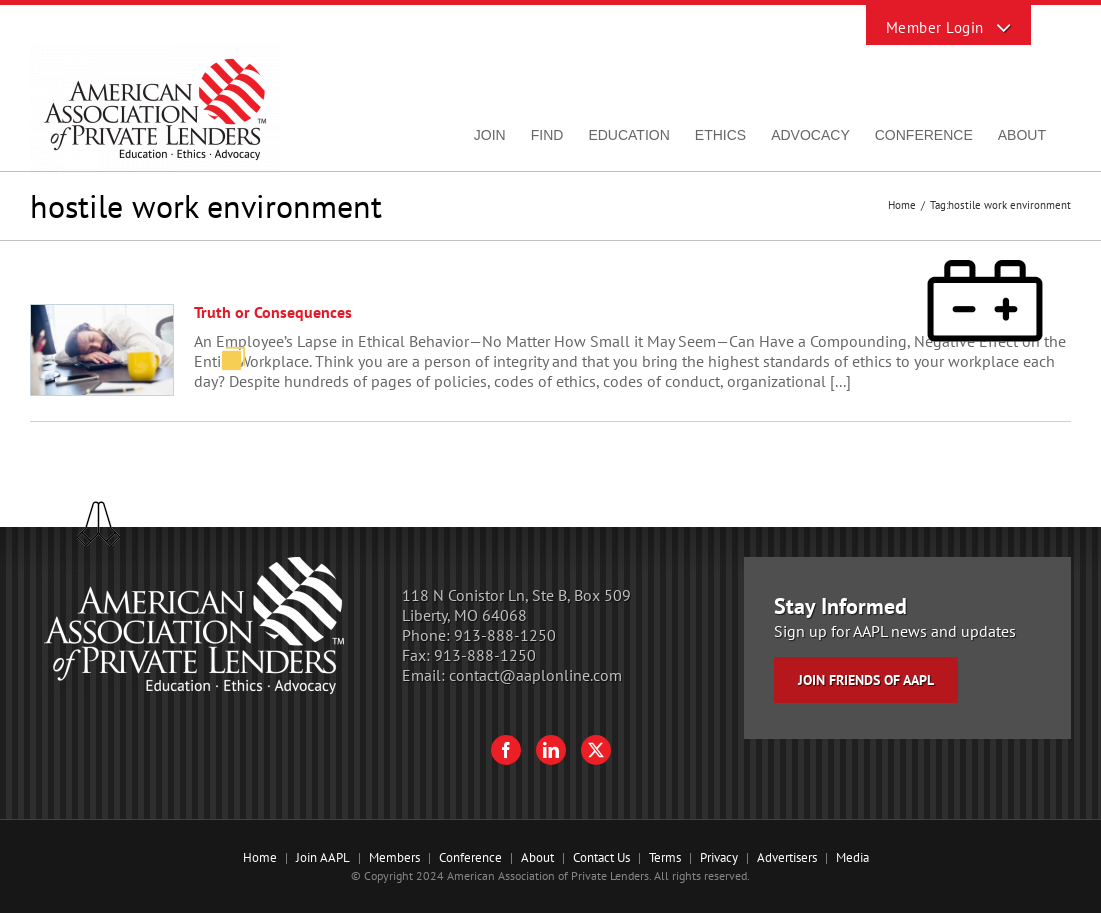 This screenshot has height=913, width=1101. What do you see at coordinates (98, 524) in the screenshot?
I see `express gratitude or thanks` at bounding box center [98, 524].